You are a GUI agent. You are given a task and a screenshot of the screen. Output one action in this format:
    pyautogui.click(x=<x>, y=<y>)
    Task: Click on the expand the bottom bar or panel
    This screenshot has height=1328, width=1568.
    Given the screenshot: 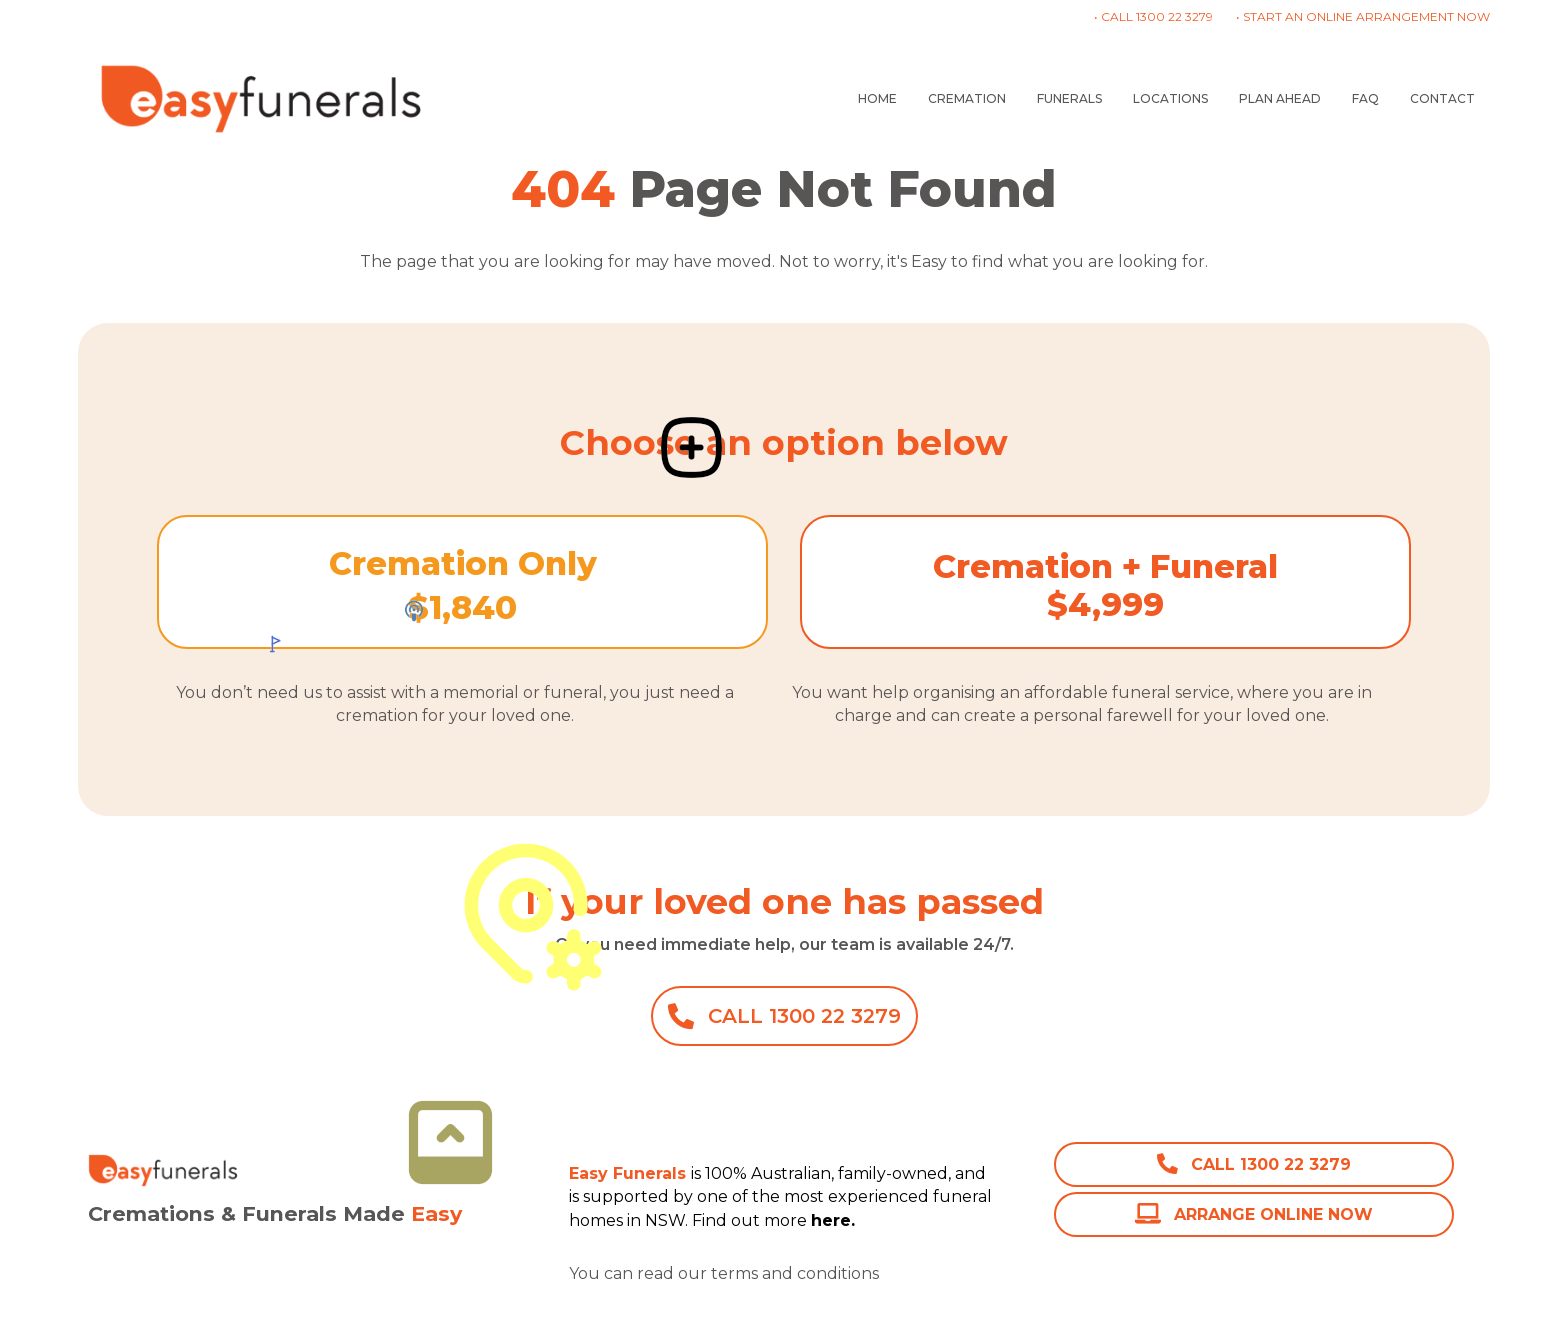 What is the action you would take?
    pyautogui.click(x=450, y=1142)
    